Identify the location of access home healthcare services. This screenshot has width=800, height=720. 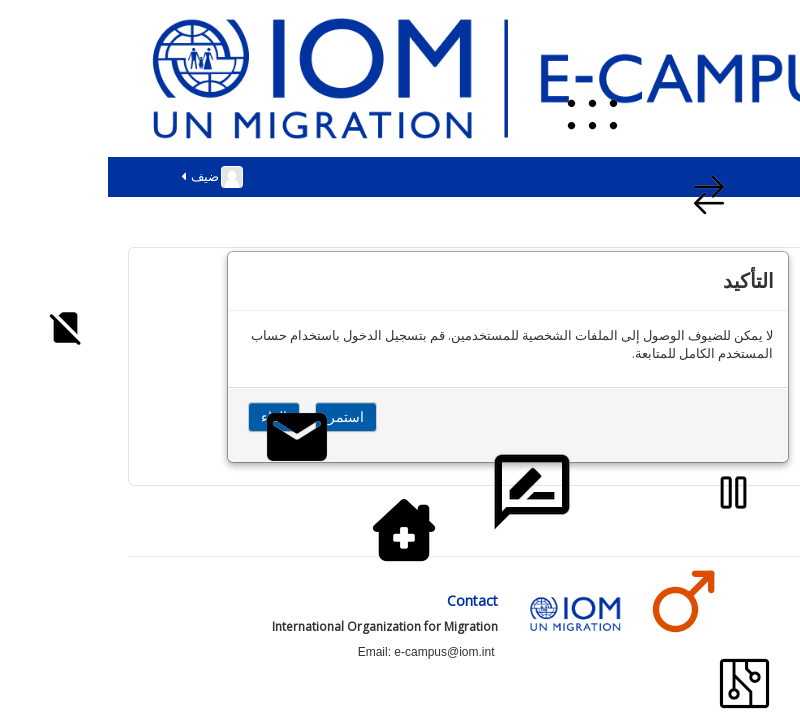
(404, 530).